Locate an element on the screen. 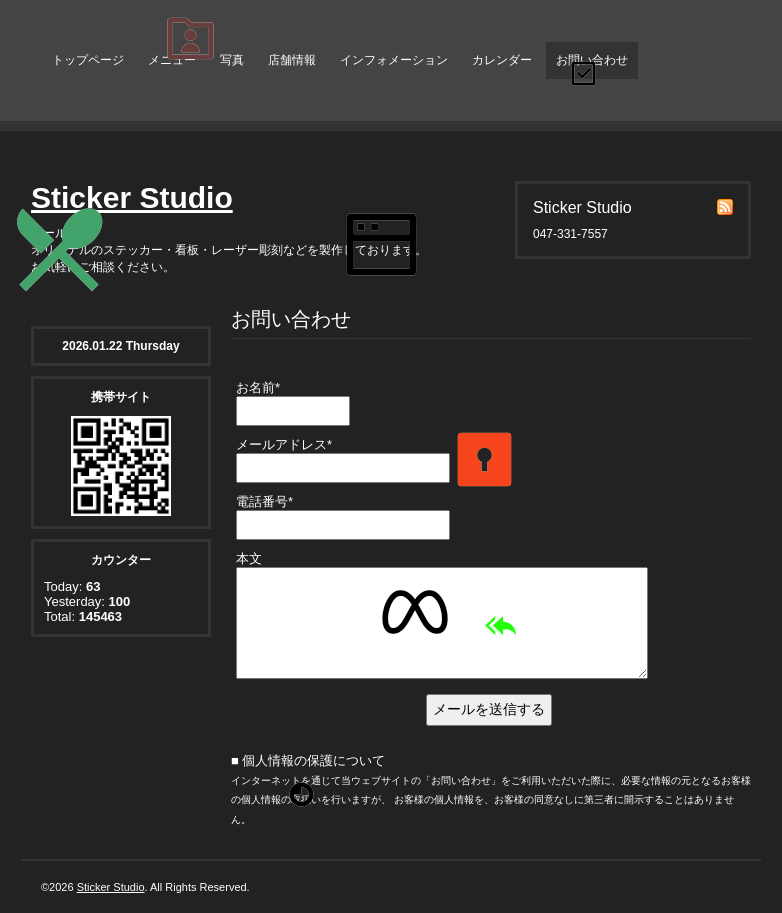 The height and width of the screenshot is (913, 782). open a new browser window is located at coordinates (381, 244).